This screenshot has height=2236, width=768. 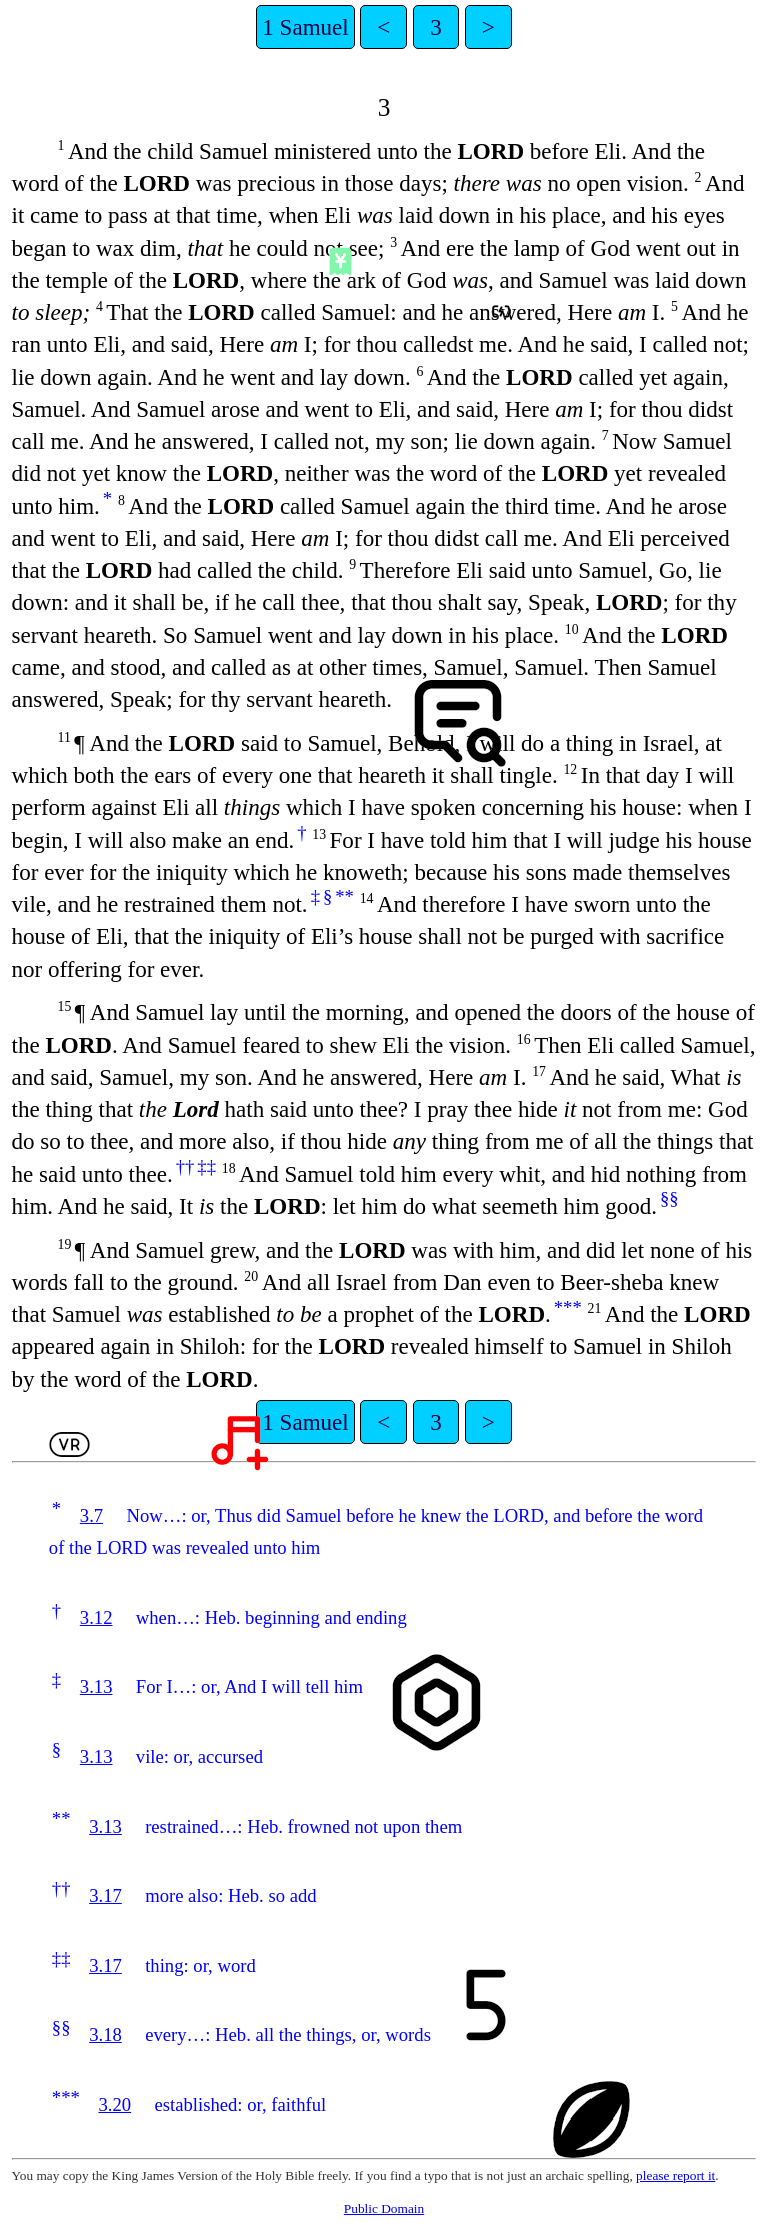 What do you see at coordinates (340, 261) in the screenshot?
I see `view receipt or transaction in yuan currency` at bounding box center [340, 261].